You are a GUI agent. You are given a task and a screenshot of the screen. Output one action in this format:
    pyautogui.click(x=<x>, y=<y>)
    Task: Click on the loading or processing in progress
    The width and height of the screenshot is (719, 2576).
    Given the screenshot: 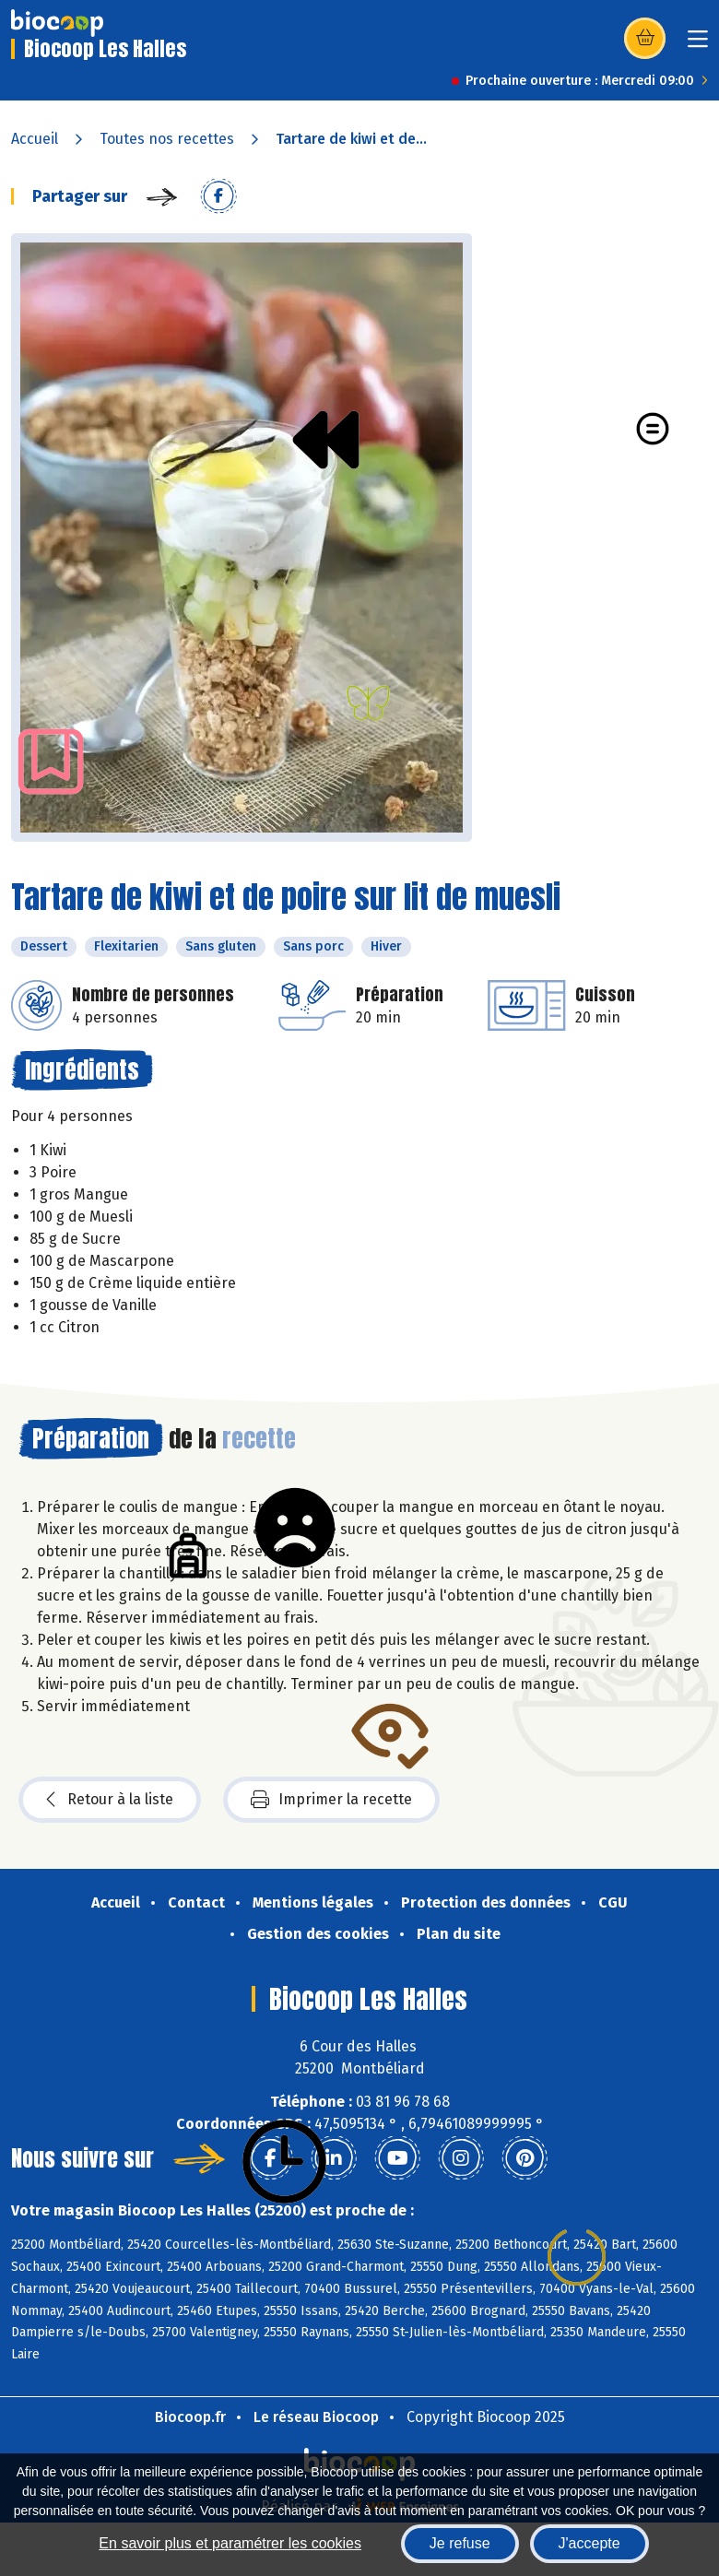 What is the action you would take?
    pyautogui.click(x=576, y=2256)
    